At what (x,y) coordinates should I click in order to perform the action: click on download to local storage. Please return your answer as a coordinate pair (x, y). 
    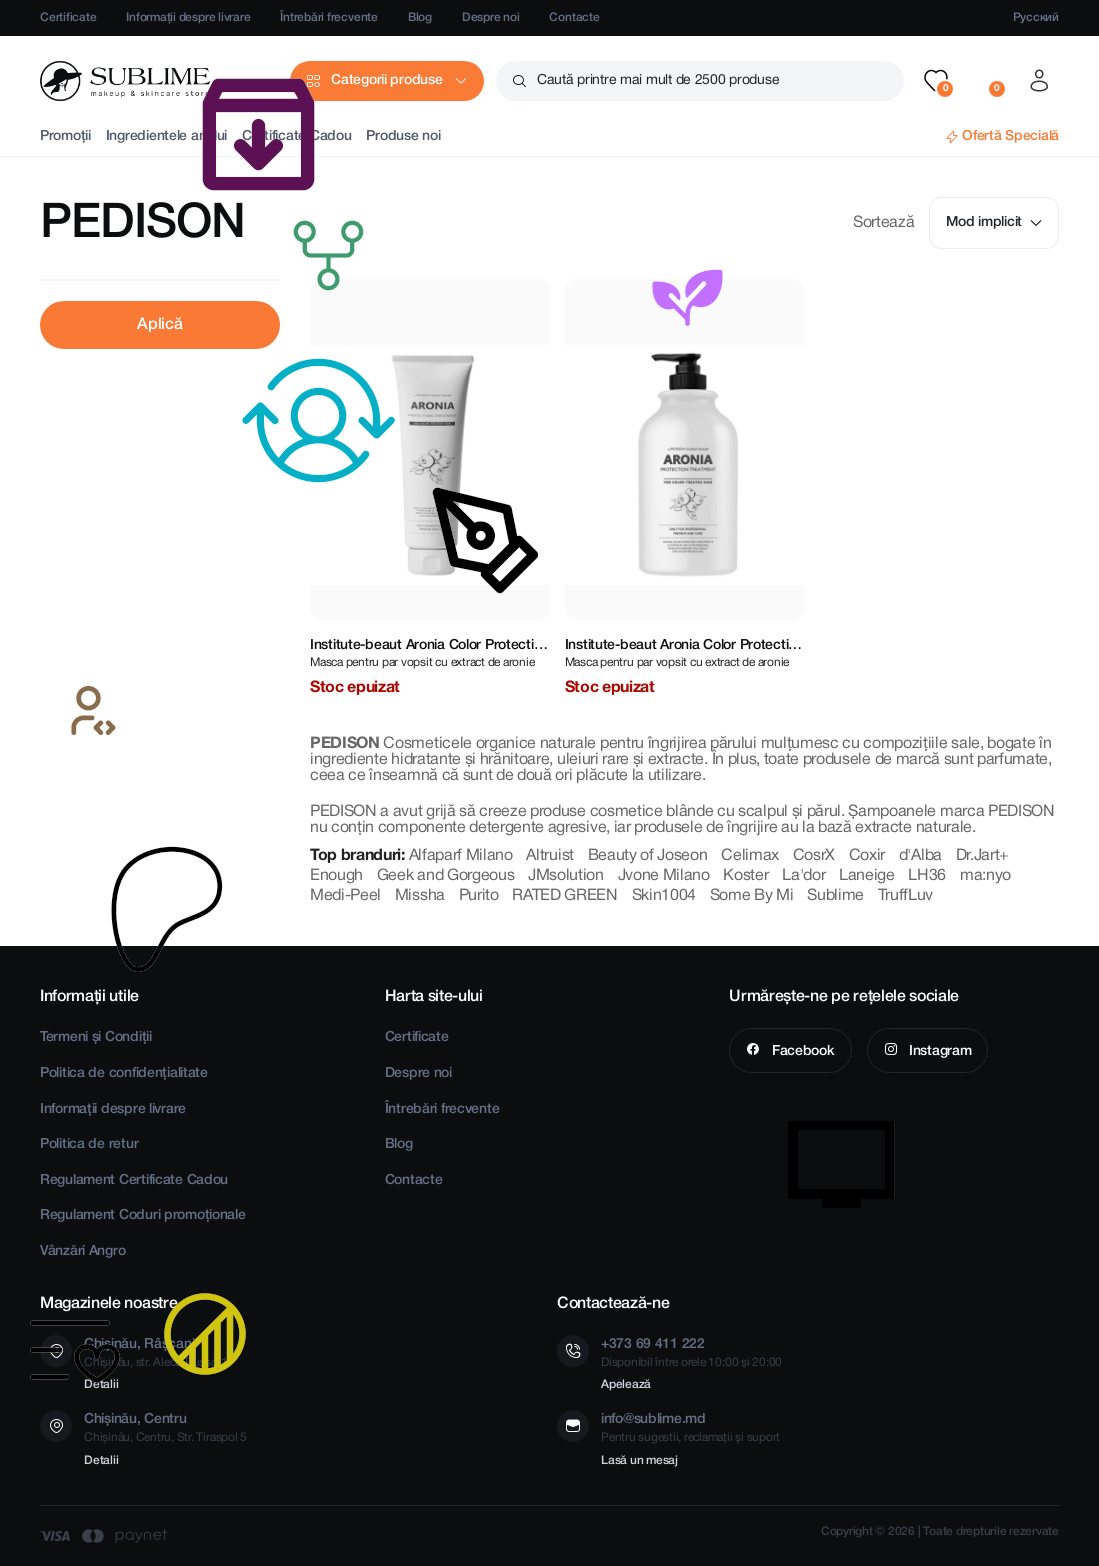
    Looking at the image, I should click on (258, 134).